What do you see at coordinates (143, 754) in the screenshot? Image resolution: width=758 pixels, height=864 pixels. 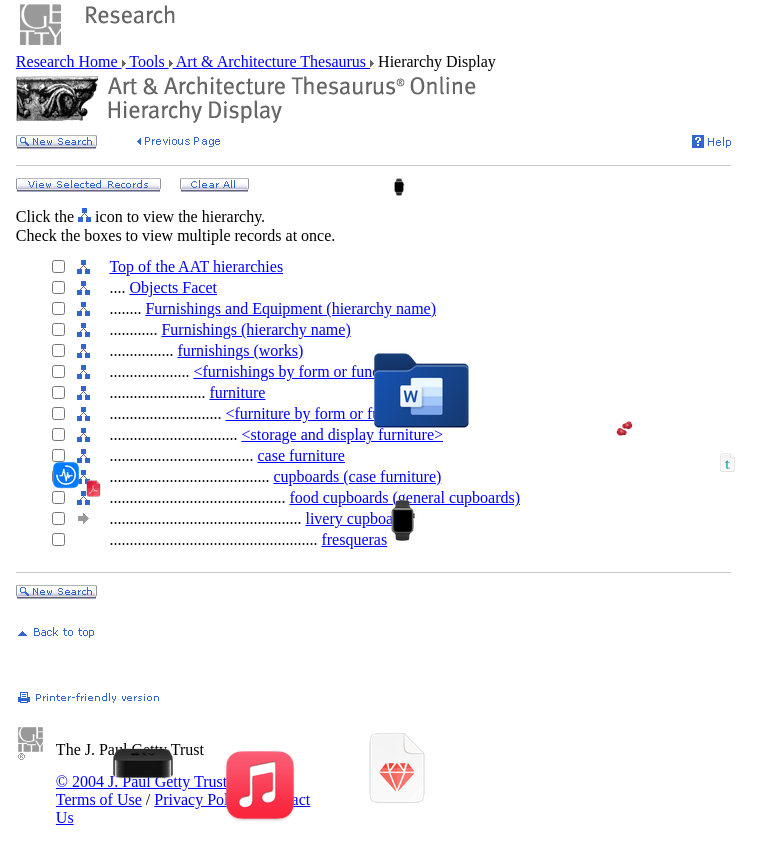 I see `apple tv device icon` at bounding box center [143, 754].